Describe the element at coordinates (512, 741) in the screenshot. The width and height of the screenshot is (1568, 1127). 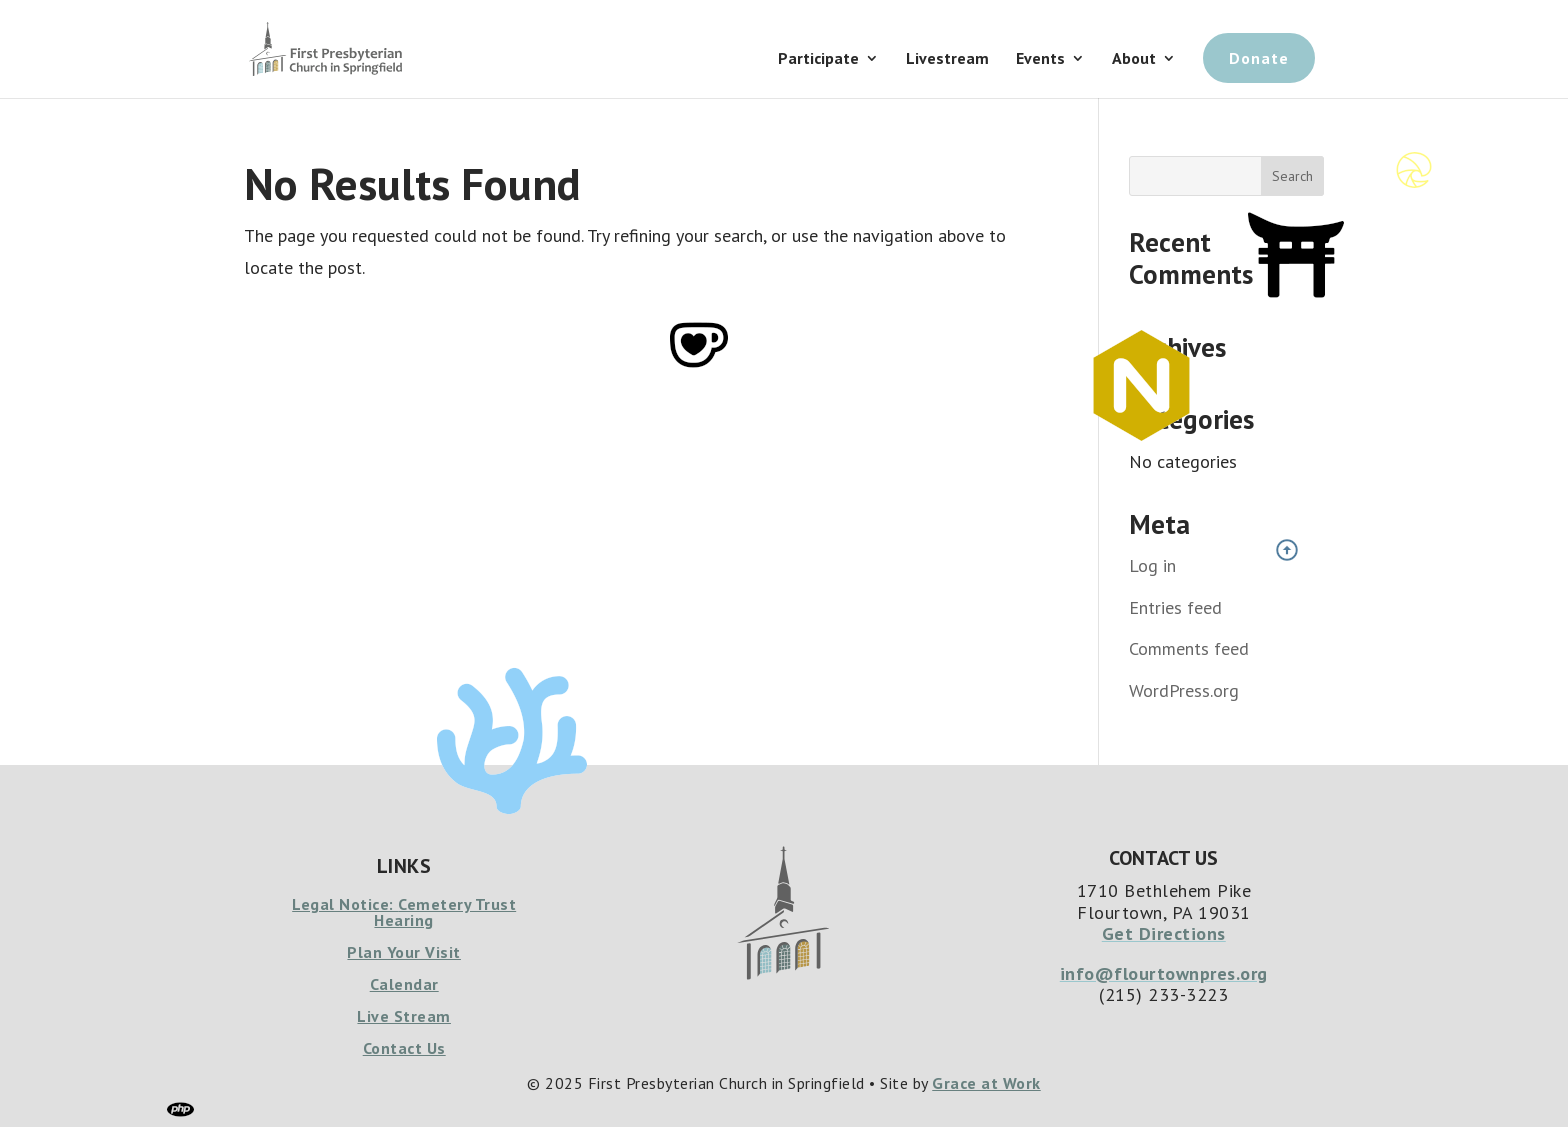
I see `open VSCodium application` at that location.